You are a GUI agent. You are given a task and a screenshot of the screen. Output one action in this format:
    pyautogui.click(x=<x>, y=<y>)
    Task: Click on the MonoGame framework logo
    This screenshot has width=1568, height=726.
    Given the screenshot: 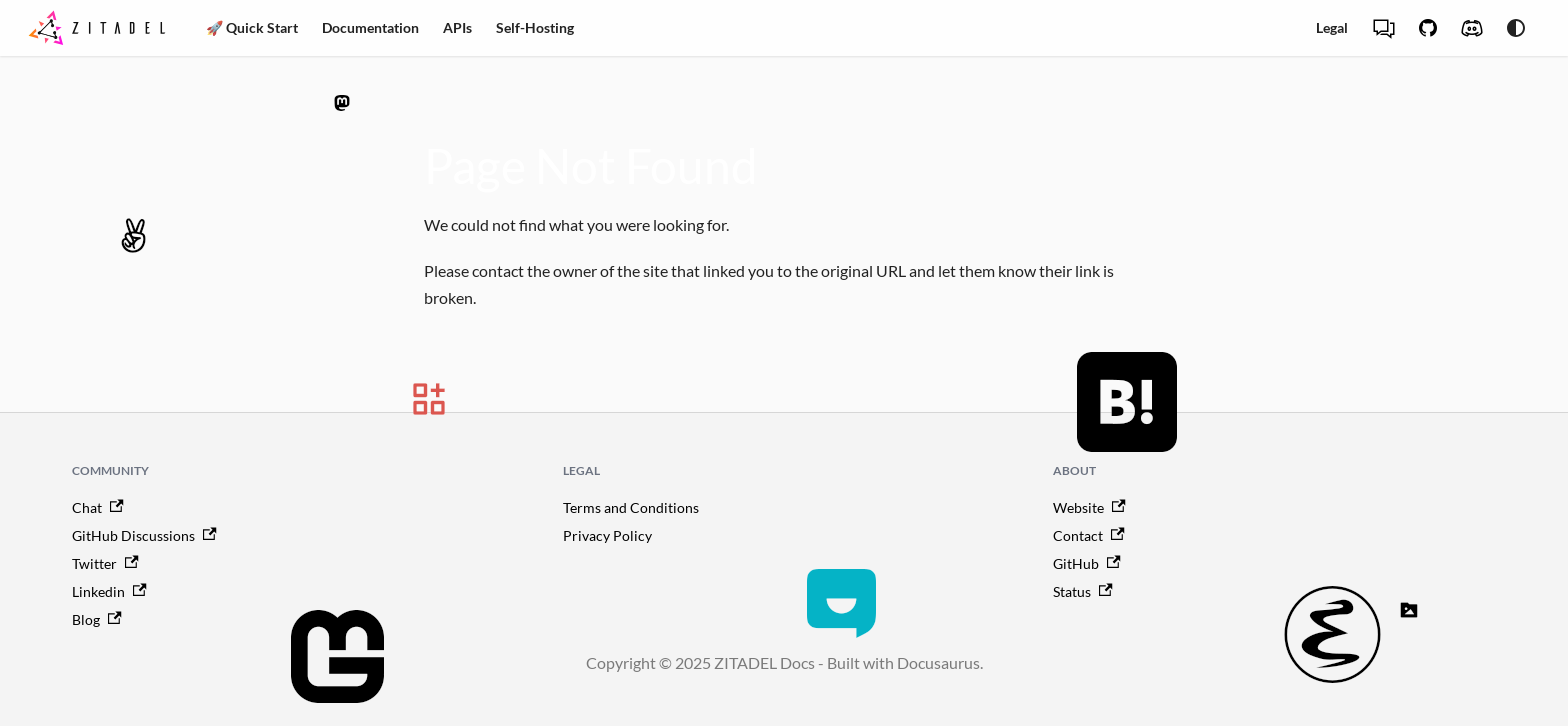 What is the action you would take?
    pyautogui.click(x=337, y=656)
    